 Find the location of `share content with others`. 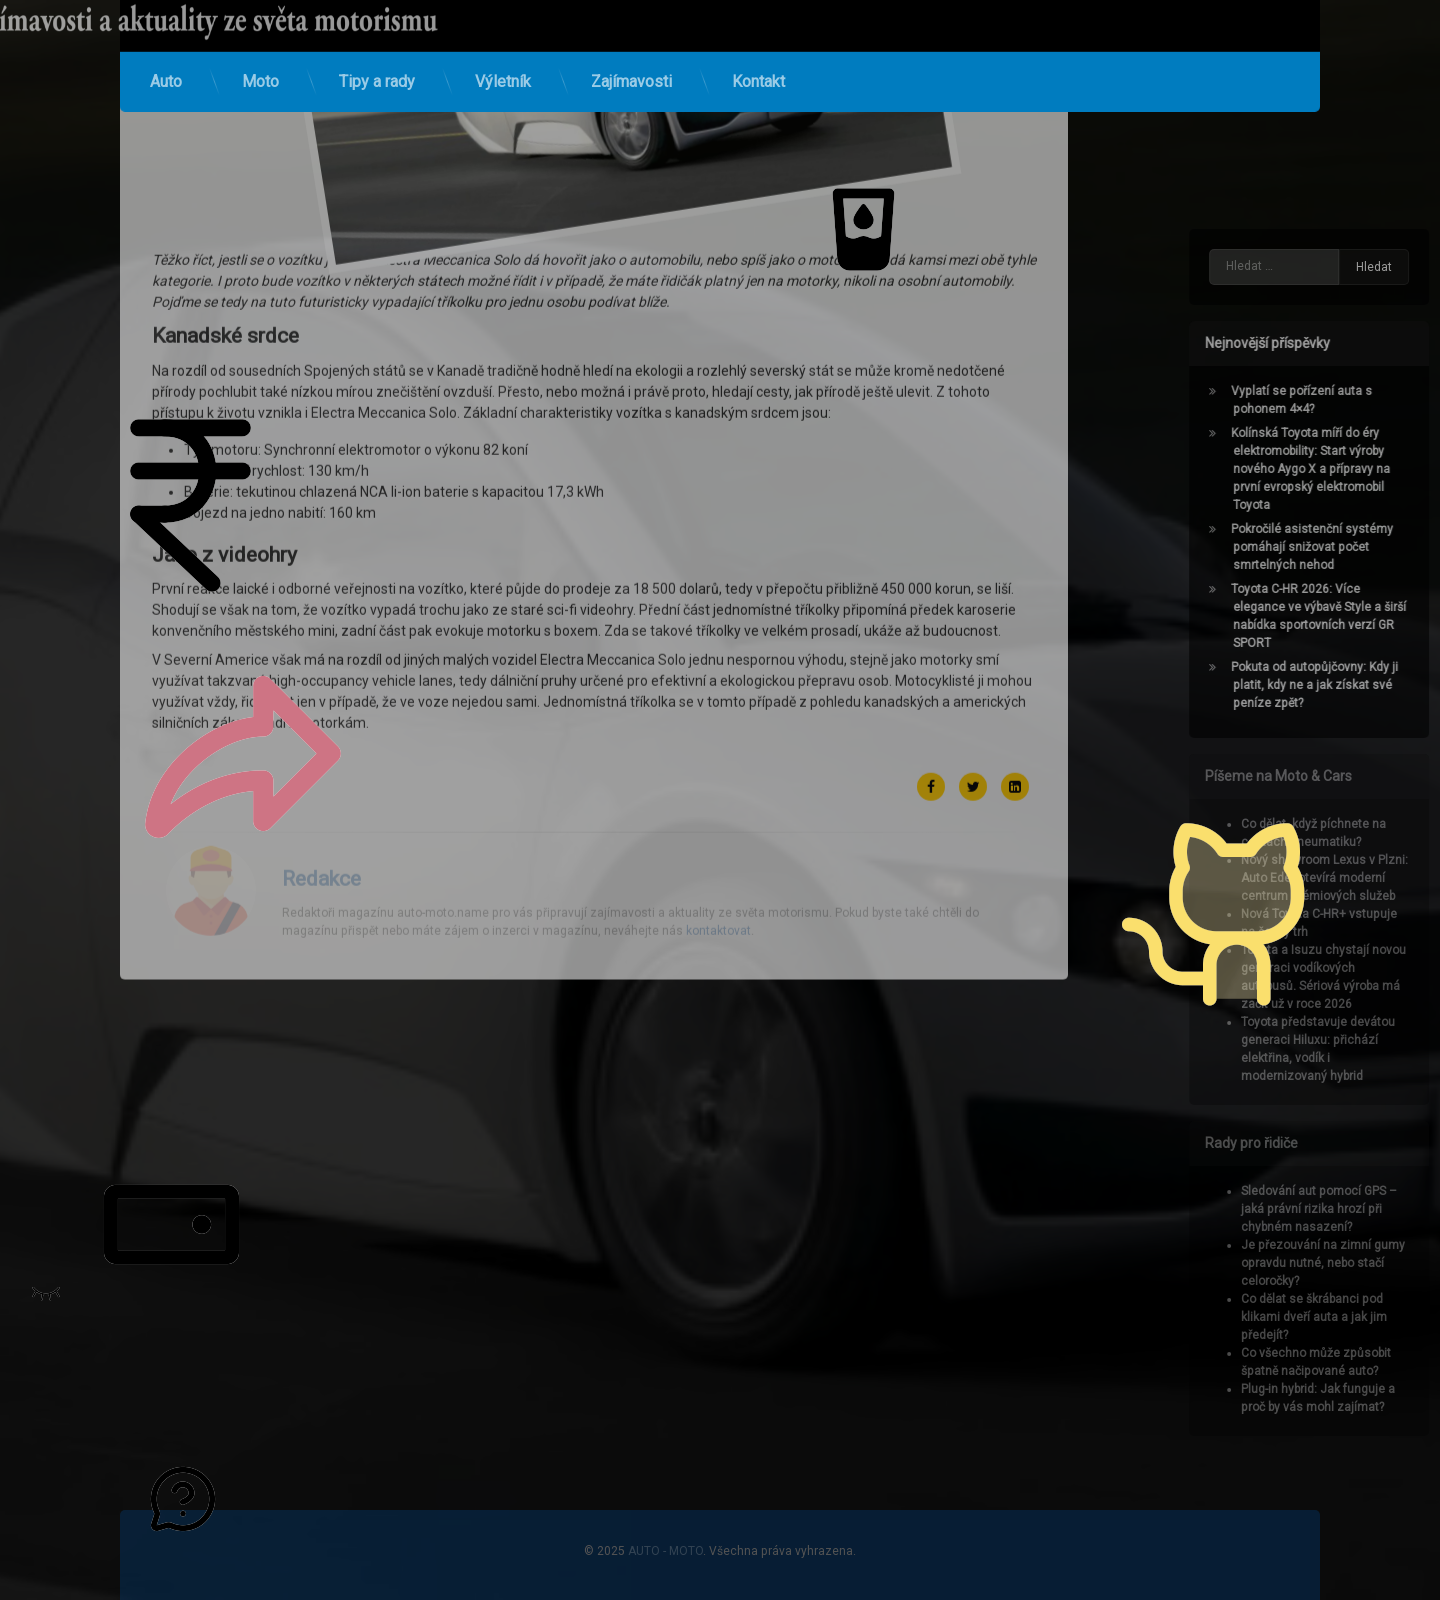

share content with others is located at coordinates (243, 767).